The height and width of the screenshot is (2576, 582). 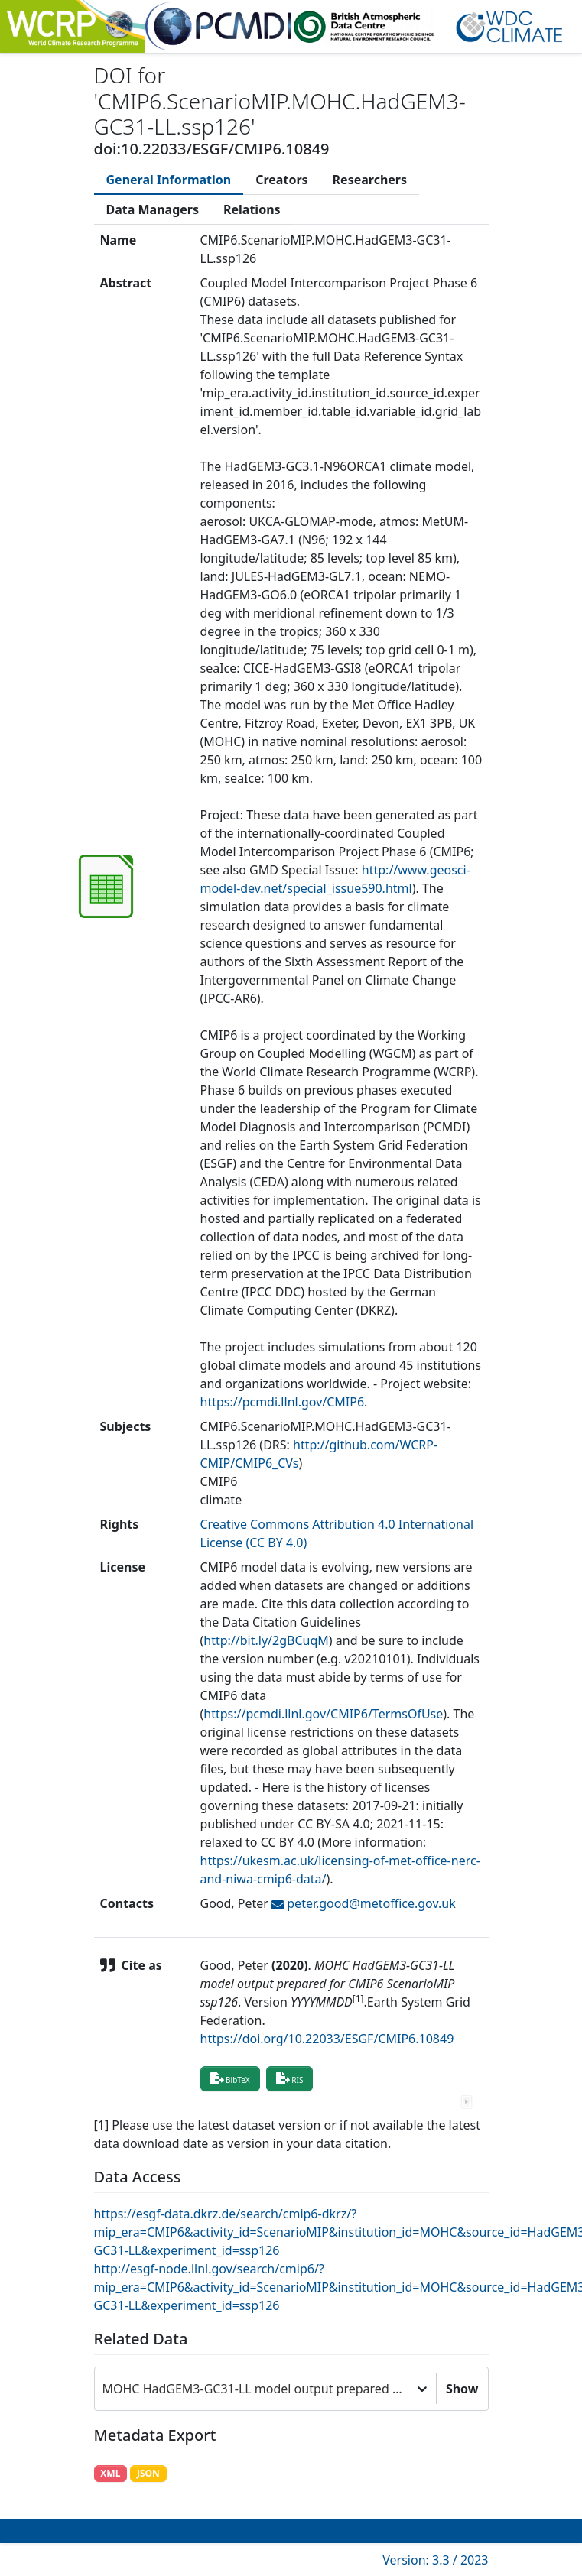 I want to click on cursor image file type, so click(x=467, y=2102).